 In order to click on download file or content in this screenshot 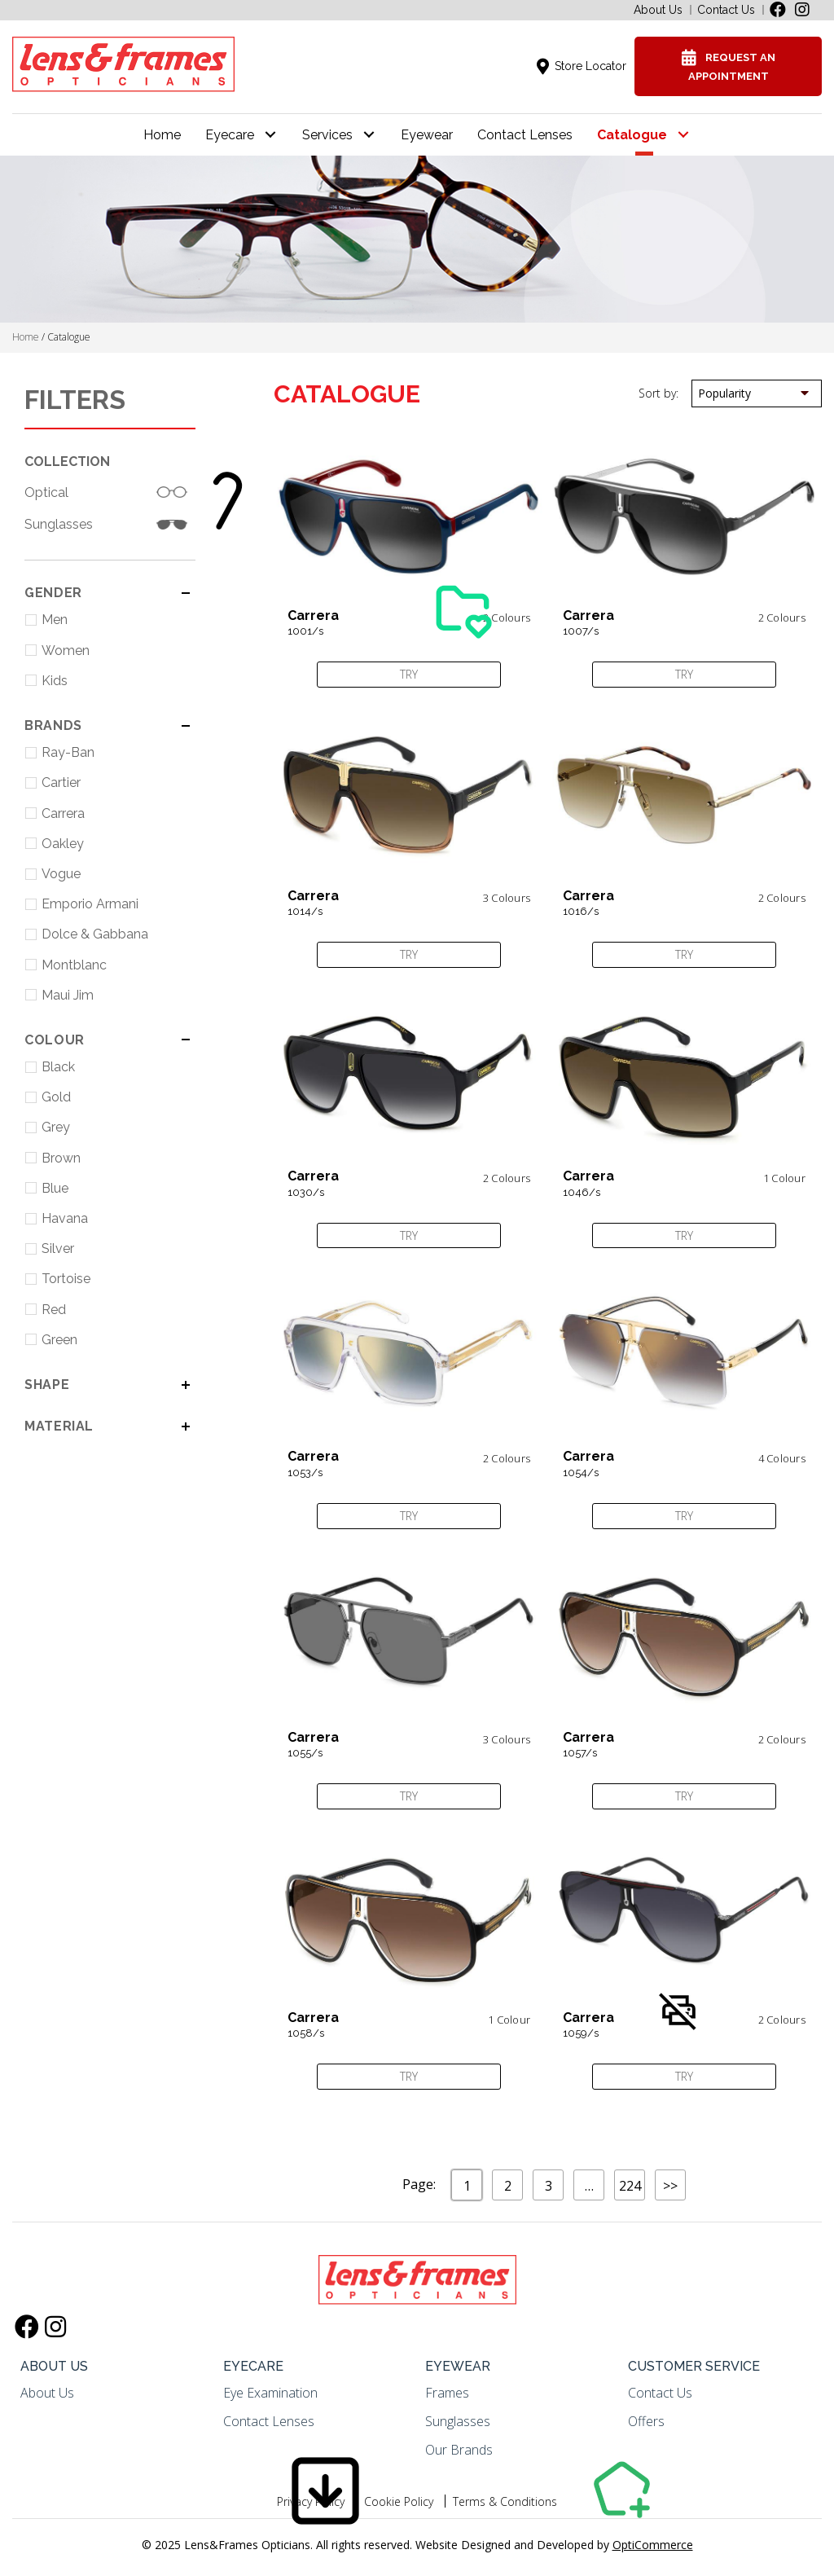, I will do `click(325, 2490)`.